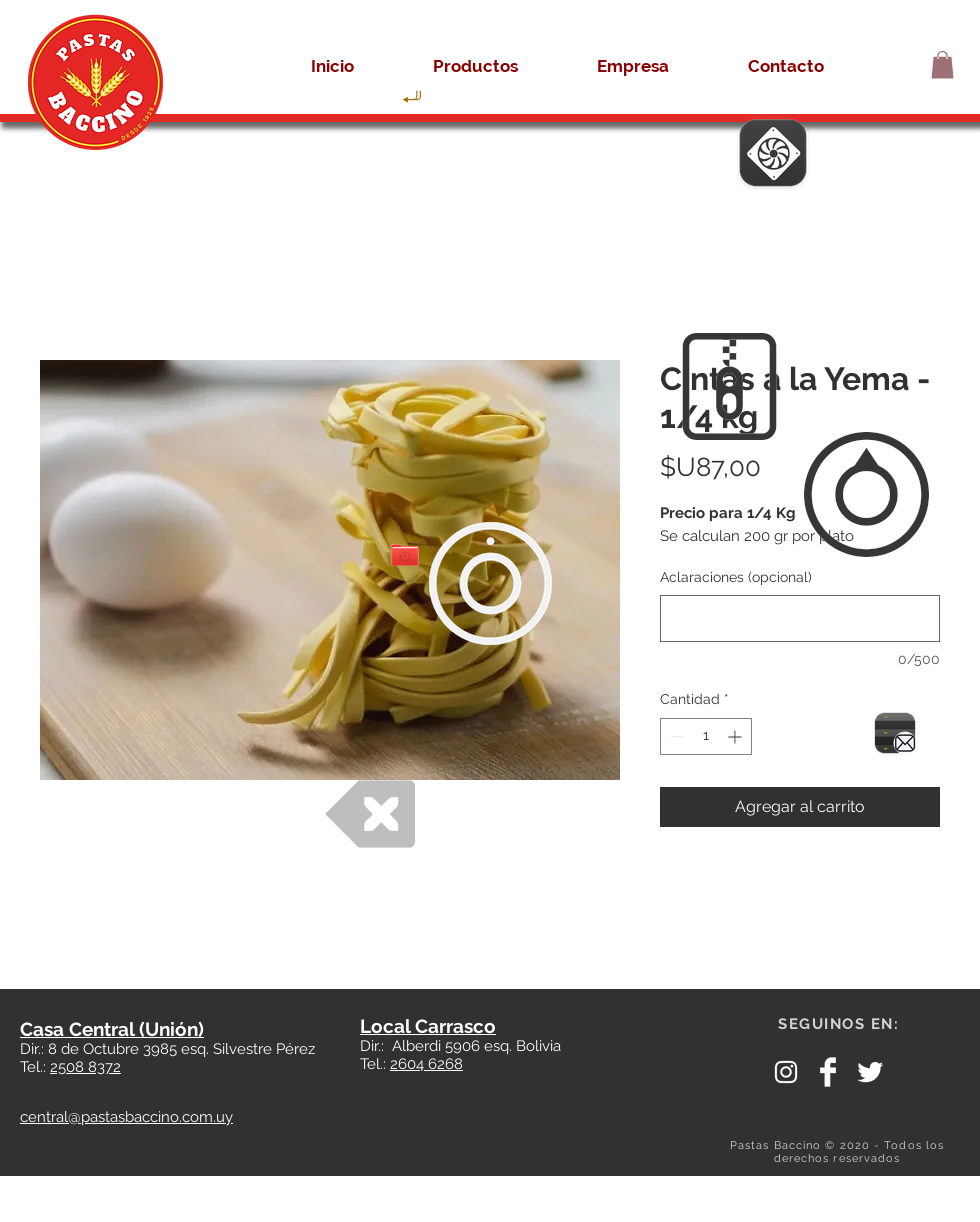 The width and height of the screenshot is (980, 1222). I want to click on open archive or compressed file manager, so click(729, 386).